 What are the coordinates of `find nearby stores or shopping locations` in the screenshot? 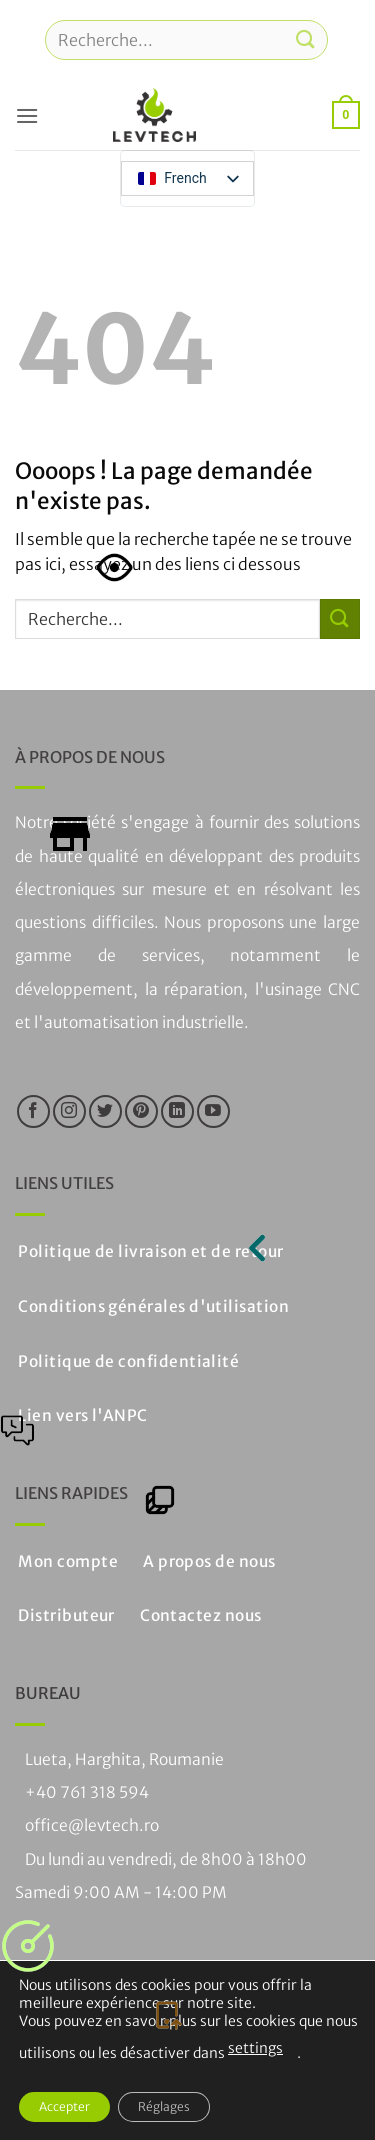 It's located at (70, 834).